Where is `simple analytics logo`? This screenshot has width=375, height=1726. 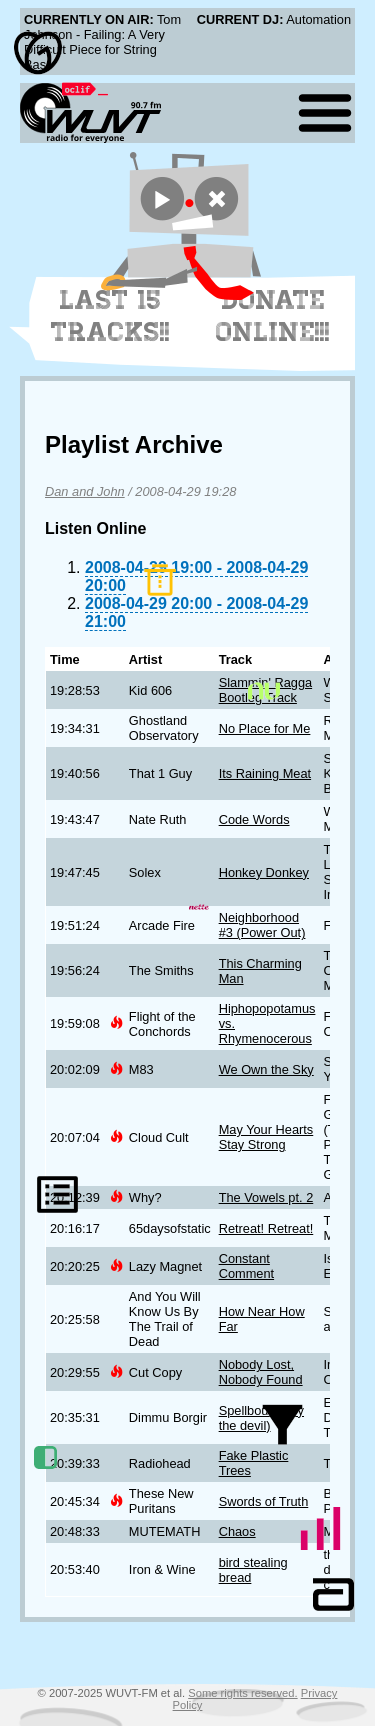 simple analytics logo is located at coordinates (320, 1528).